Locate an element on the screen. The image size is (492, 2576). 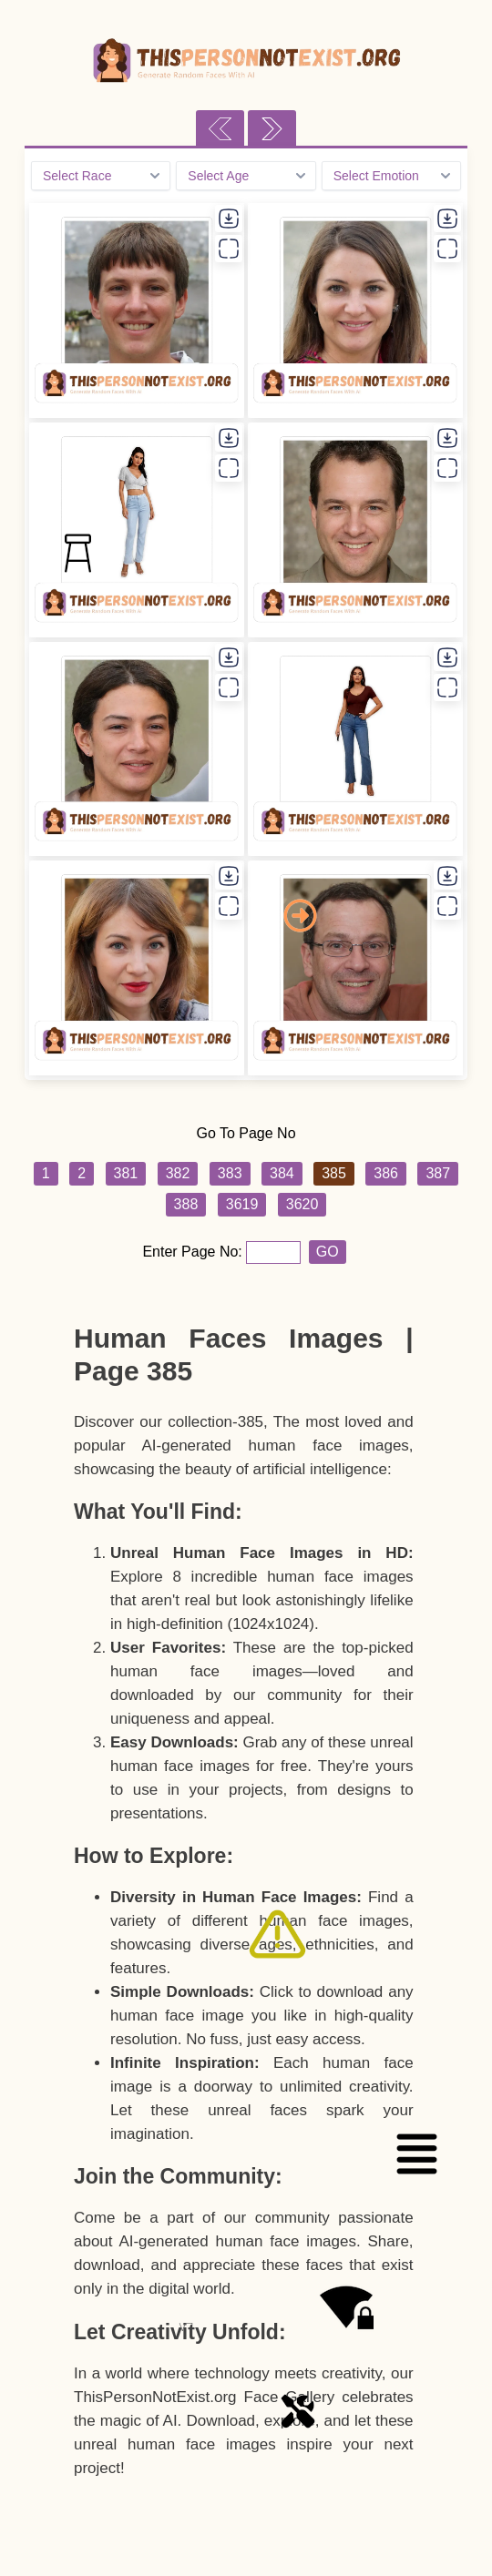
go to next item or step is located at coordinates (300, 915).